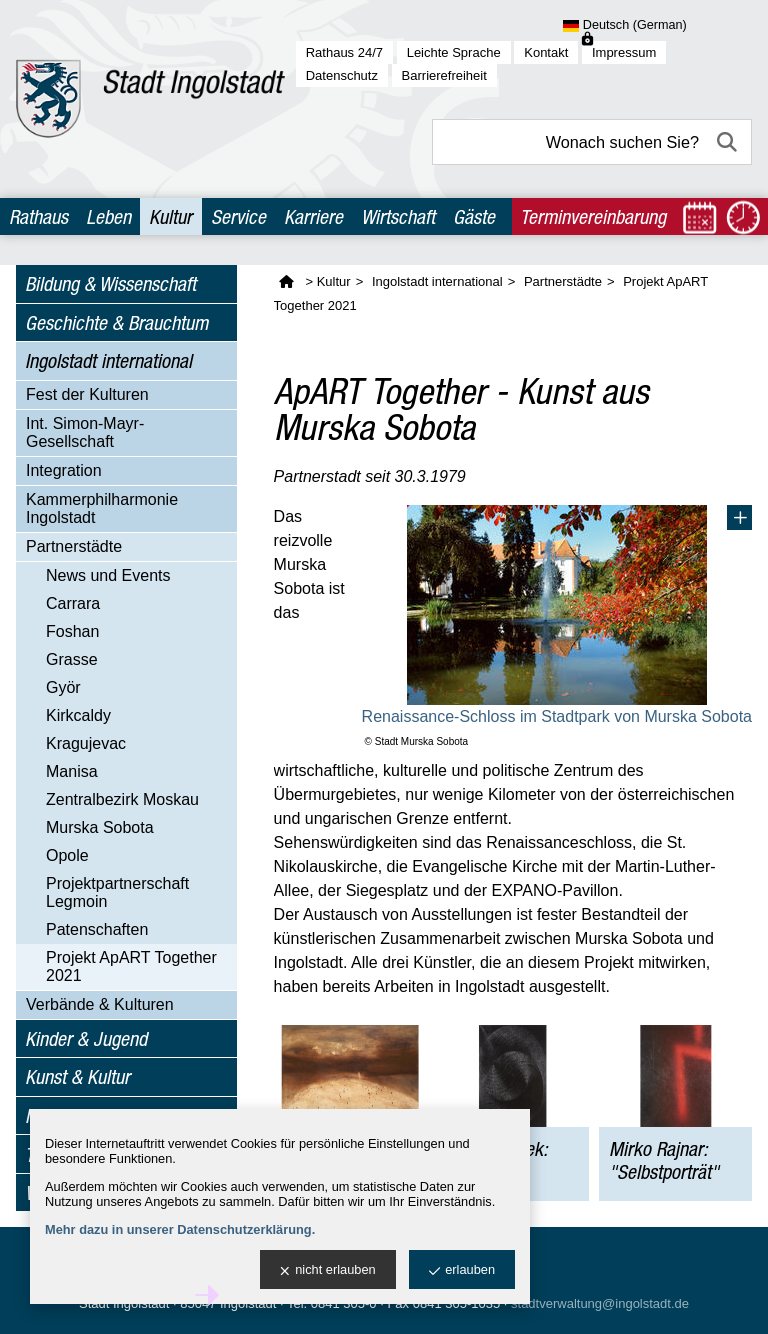  Describe the element at coordinates (587, 38) in the screenshot. I see `lock or secure this item` at that location.